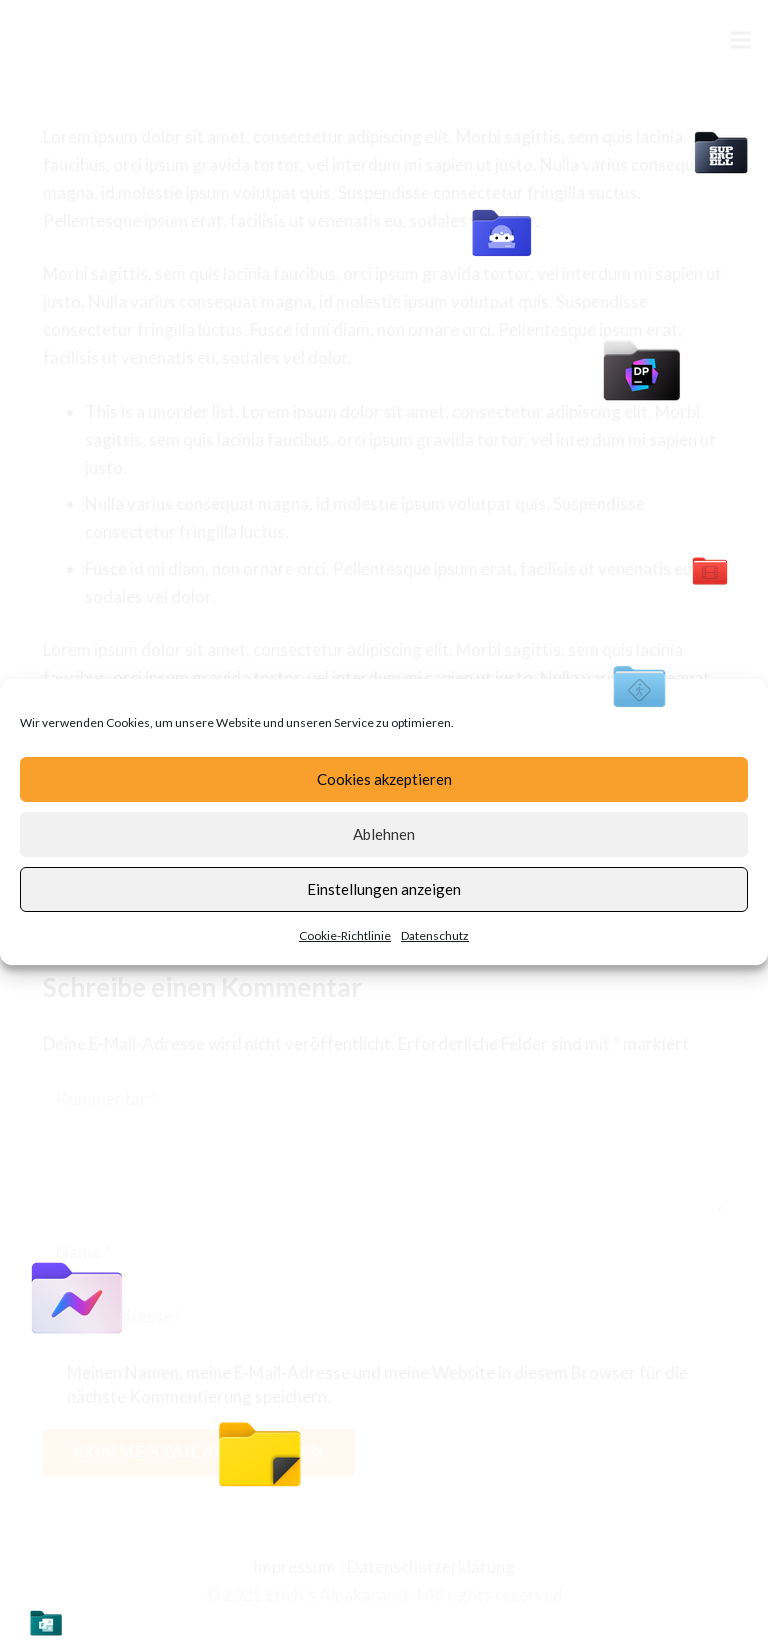  I want to click on open folder containing Supercell games, so click(721, 154).